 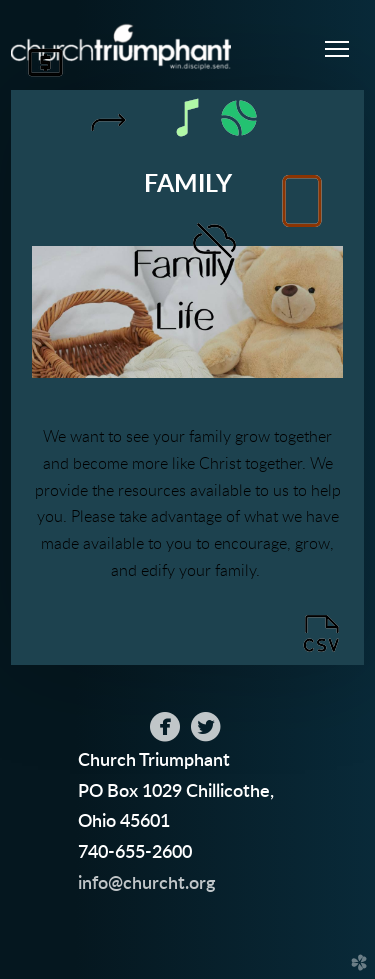 I want to click on play or access music, so click(x=187, y=117).